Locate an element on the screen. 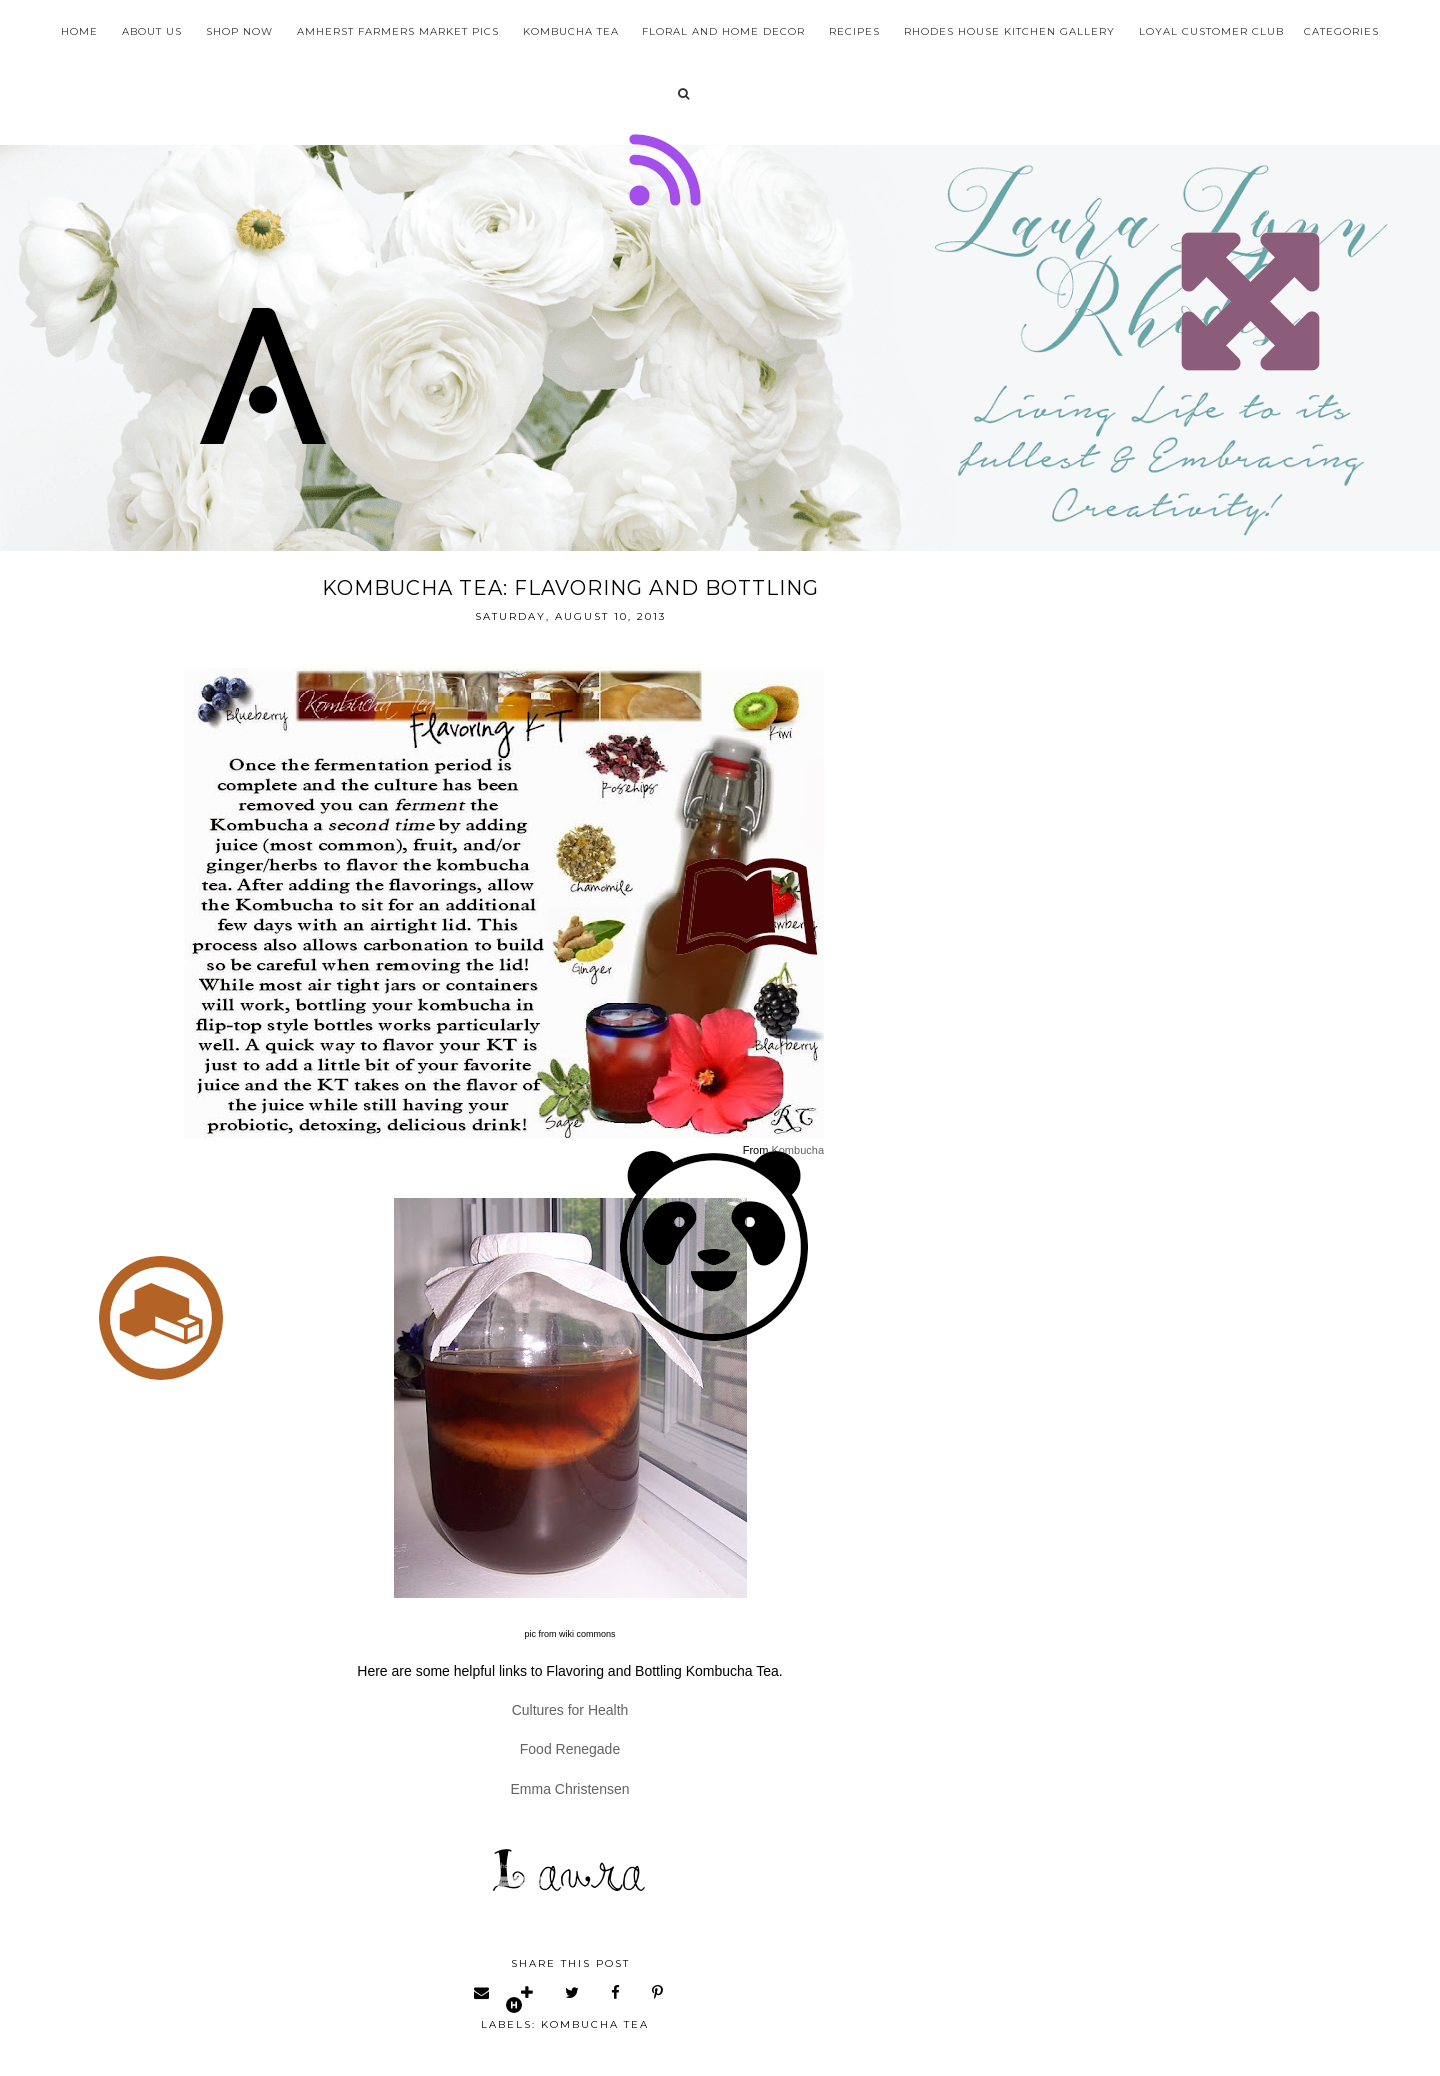 This screenshot has width=1440, height=2076. indicates a hospital or medical facility nearby is located at coordinates (514, 2005).